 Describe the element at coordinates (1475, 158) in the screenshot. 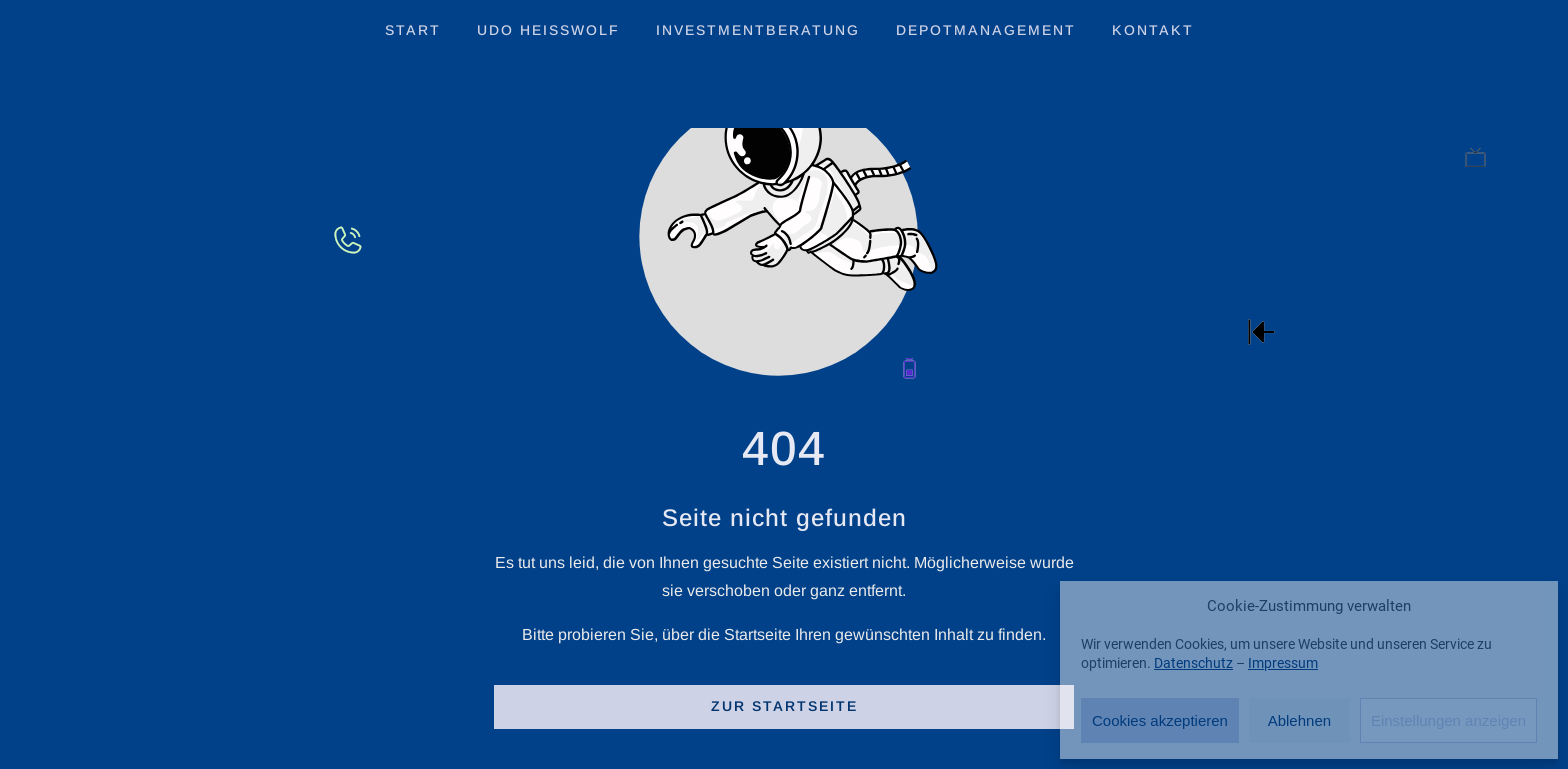

I see `access tv or video streaming content` at that location.